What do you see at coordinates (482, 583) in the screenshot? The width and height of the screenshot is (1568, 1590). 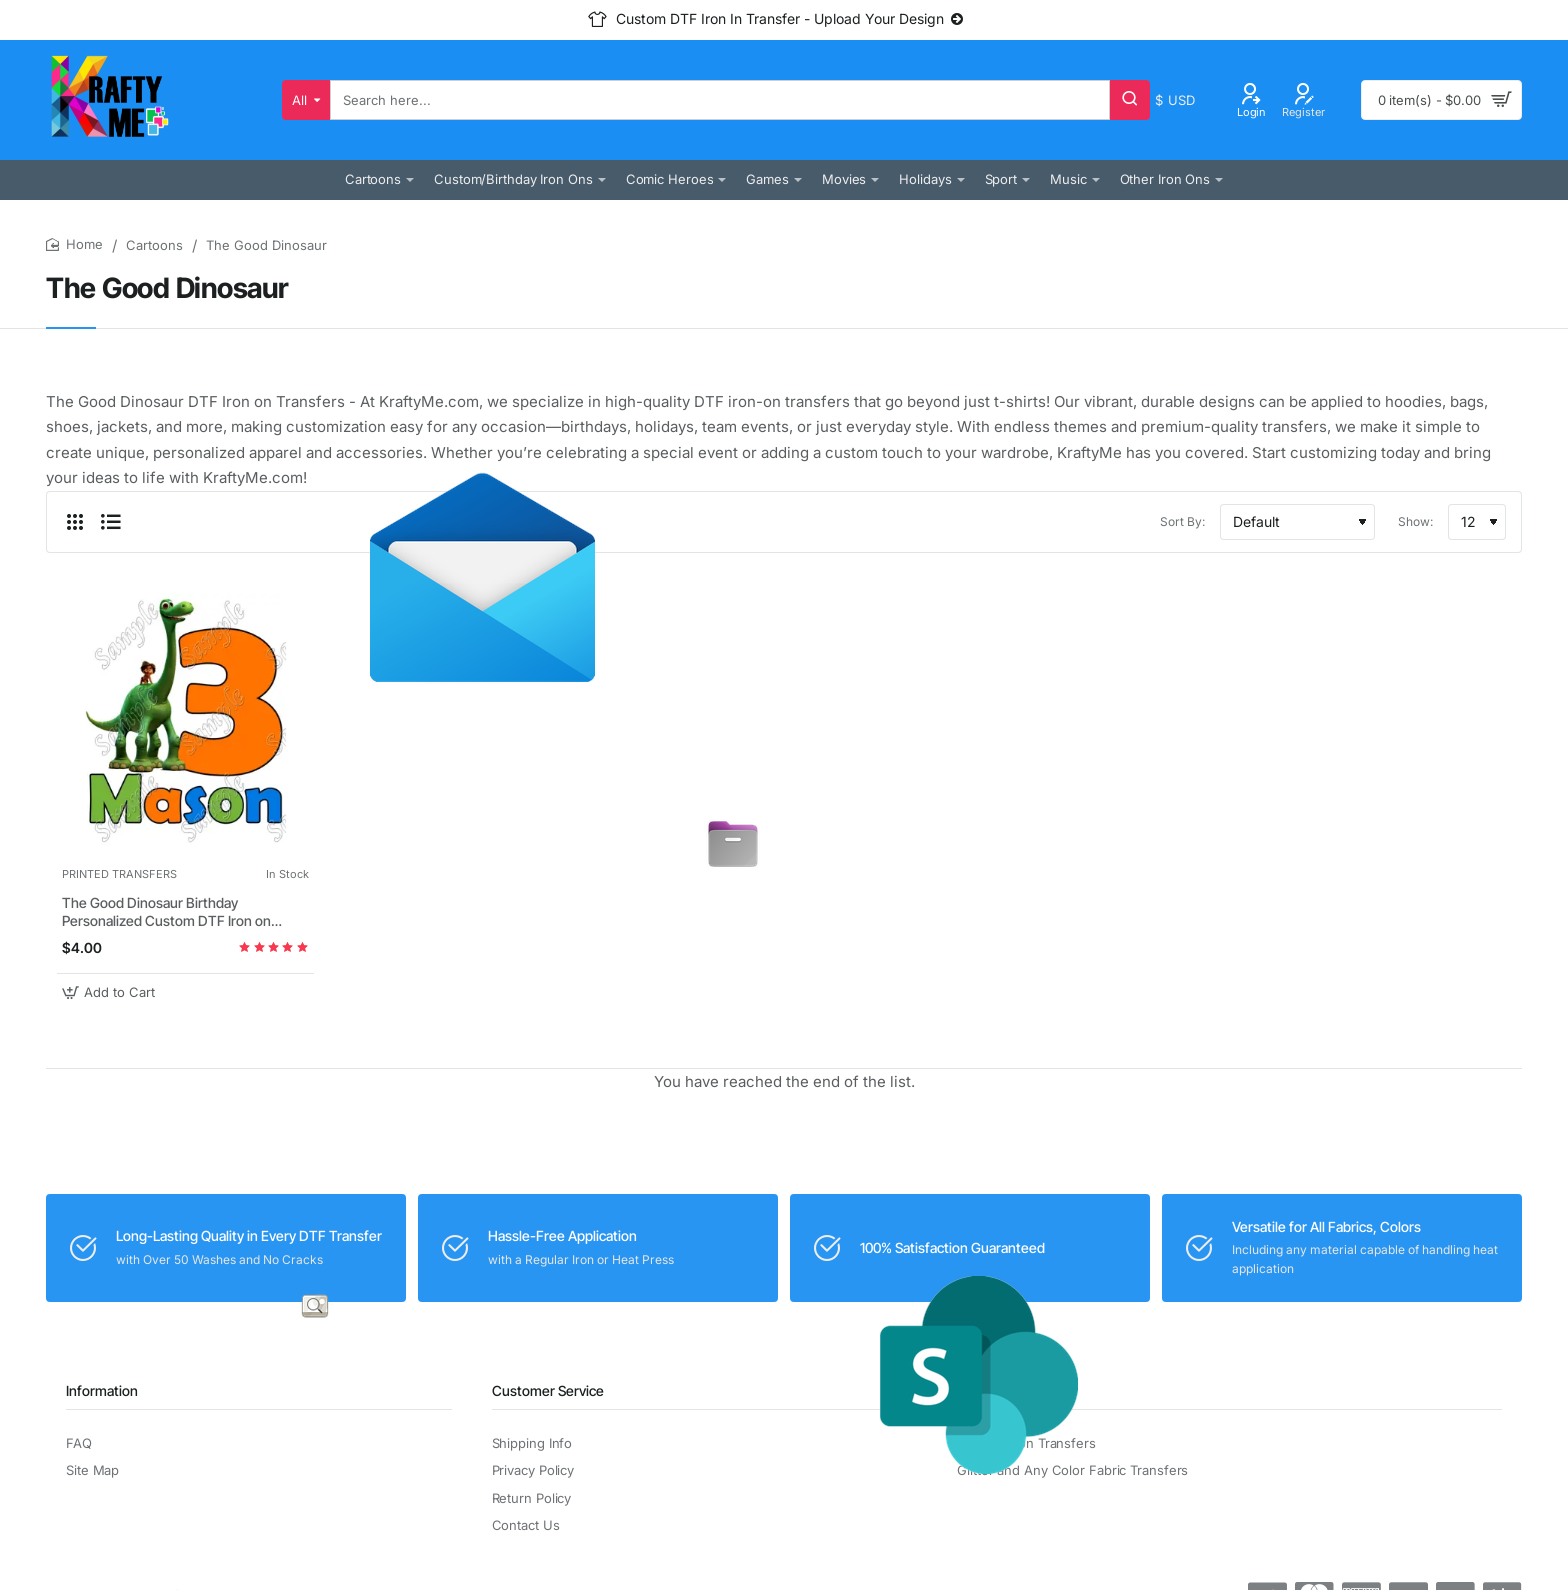 I see `open the mail app` at bounding box center [482, 583].